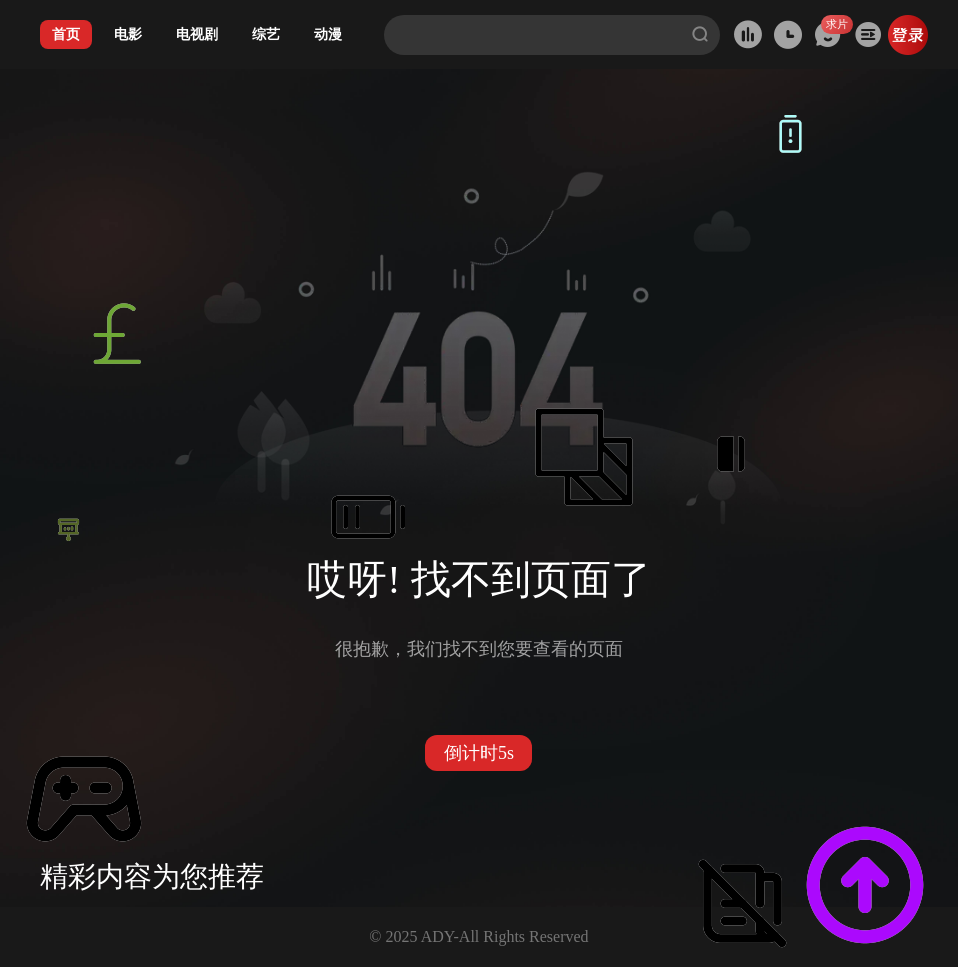 Image resolution: width=958 pixels, height=967 pixels. What do you see at coordinates (84, 799) in the screenshot?
I see `open games or gaming section` at bounding box center [84, 799].